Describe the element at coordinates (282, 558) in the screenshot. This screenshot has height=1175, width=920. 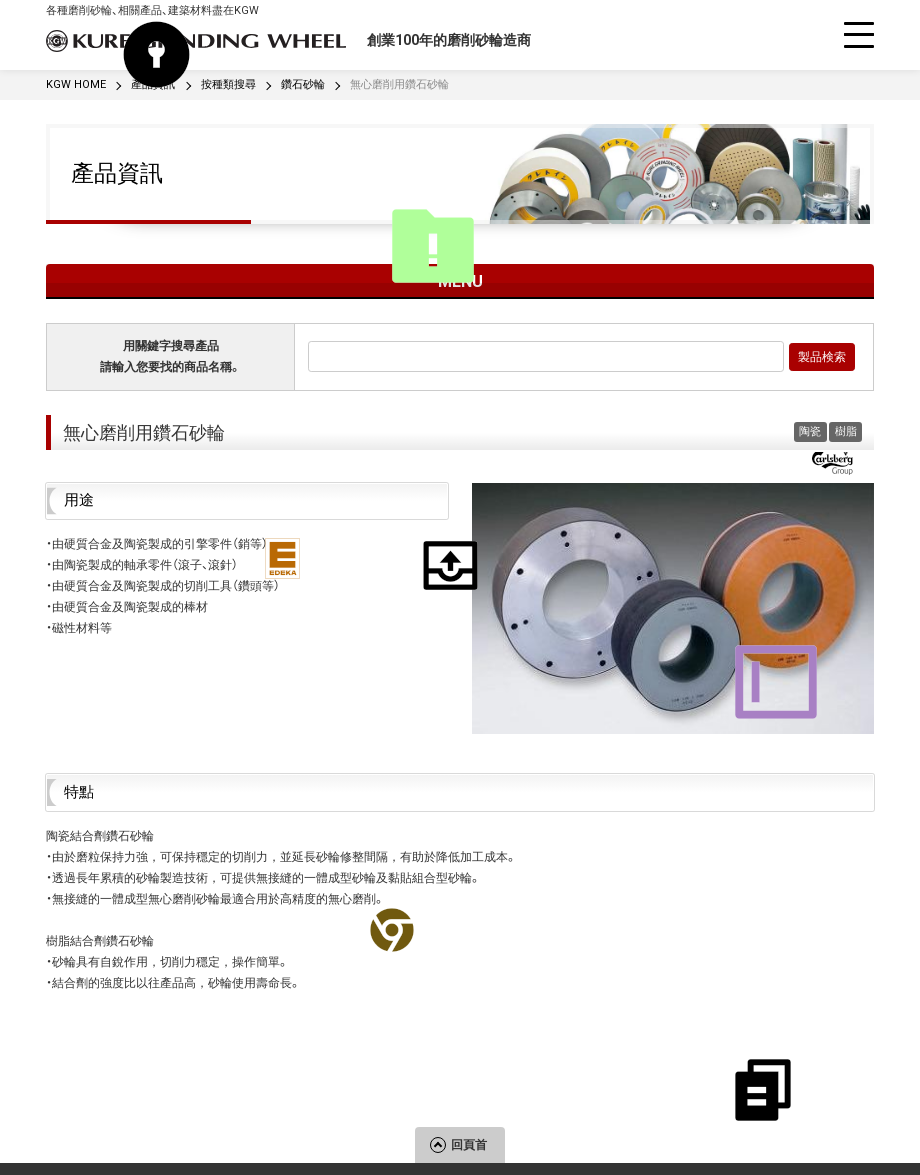
I see `open the EDEKA grocery store app` at that location.